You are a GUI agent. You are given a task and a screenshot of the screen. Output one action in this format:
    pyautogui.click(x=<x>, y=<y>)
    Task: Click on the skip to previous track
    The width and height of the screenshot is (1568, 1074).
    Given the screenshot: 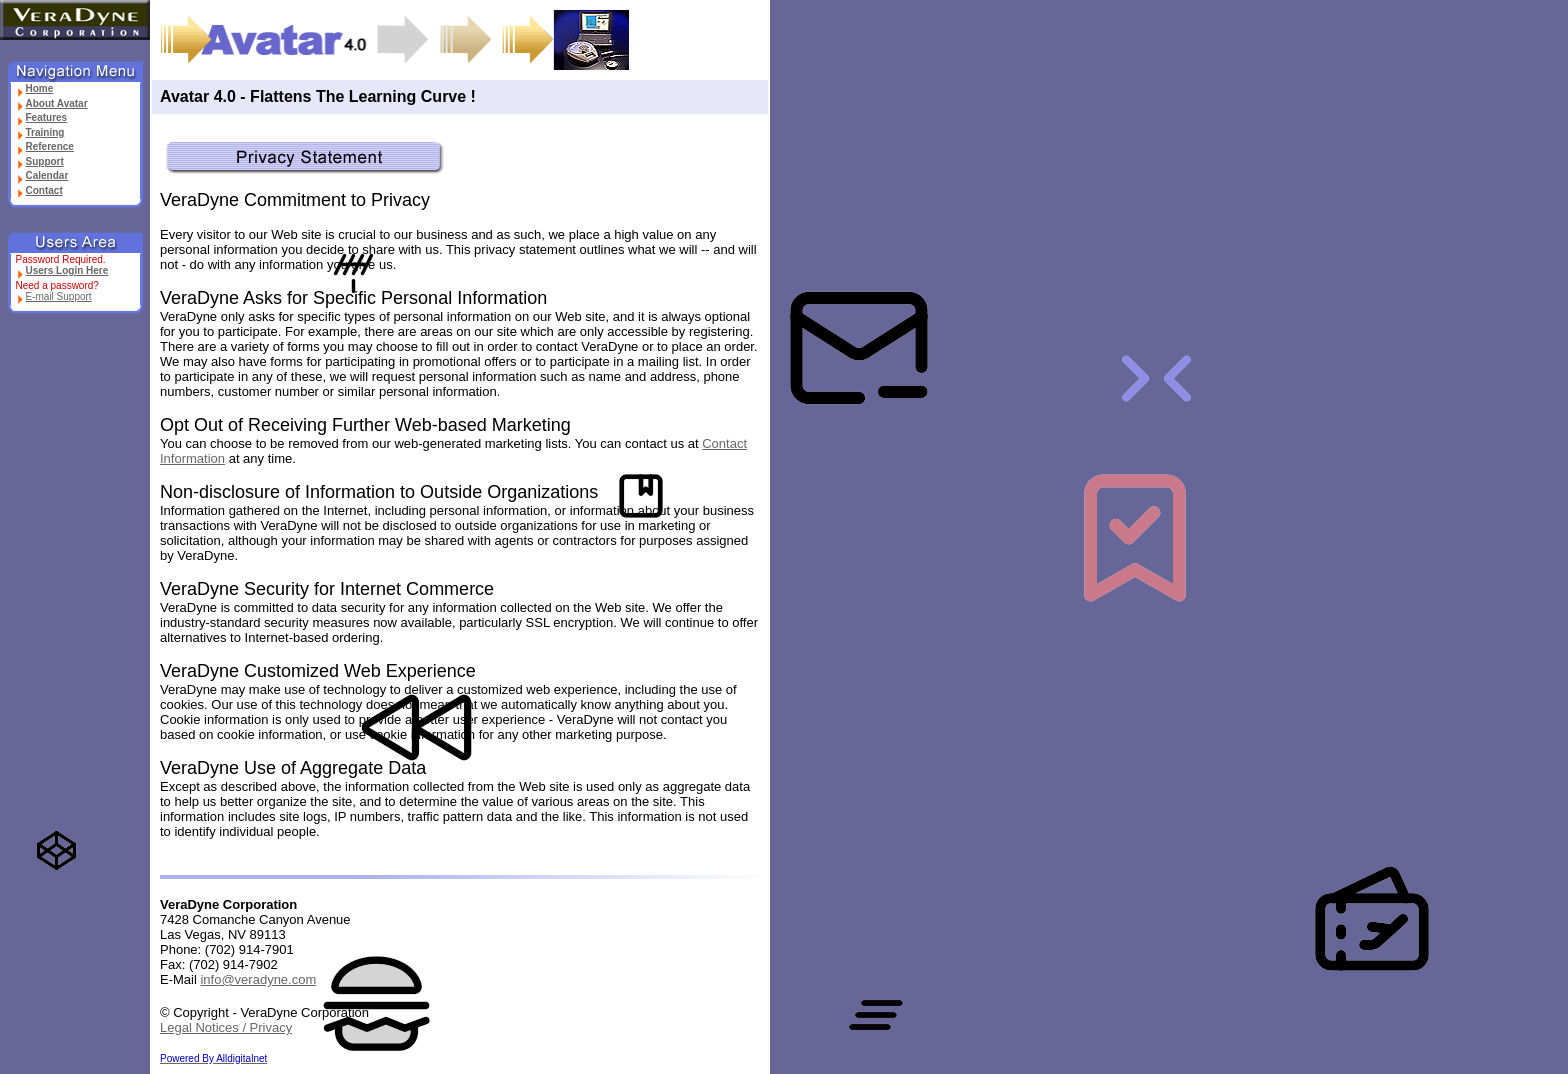 What is the action you would take?
    pyautogui.click(x=416, y=727)
    